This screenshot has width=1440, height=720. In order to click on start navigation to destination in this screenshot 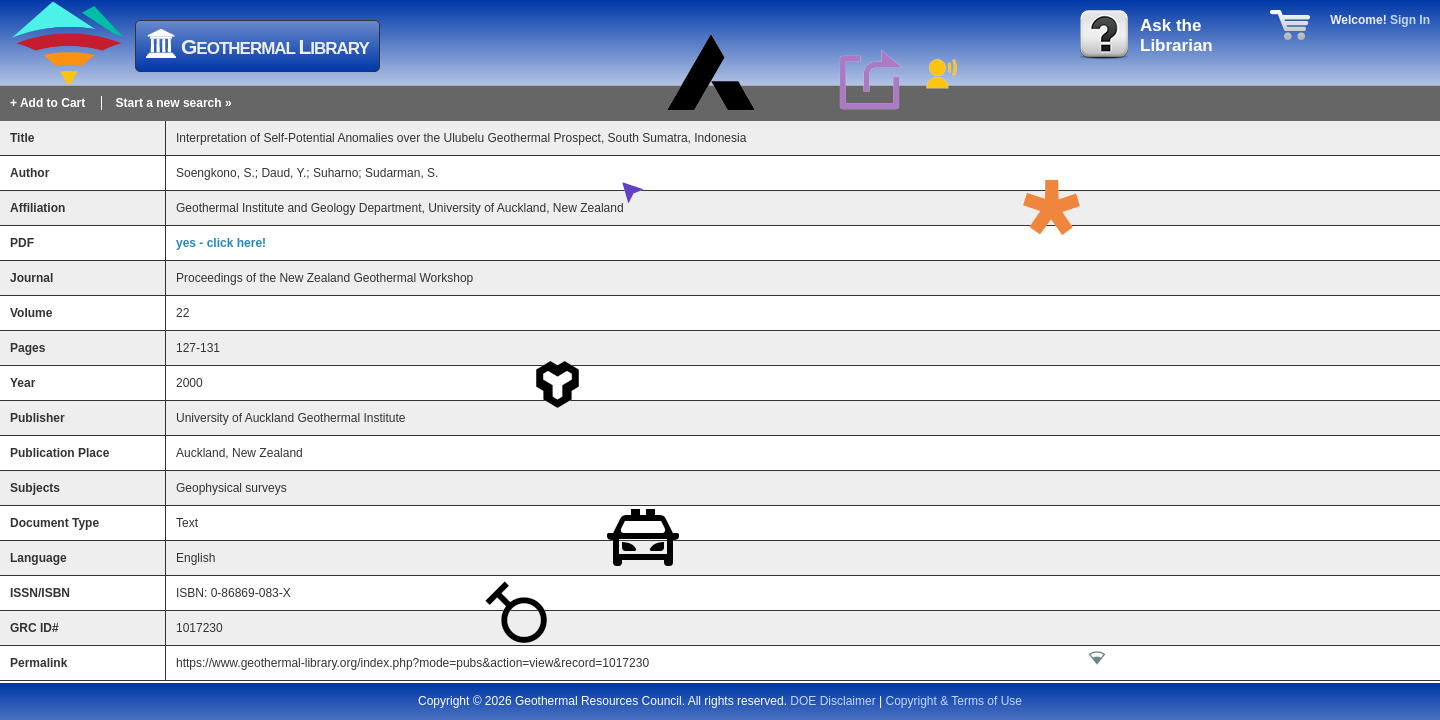, I will do `click(632, 192)`.